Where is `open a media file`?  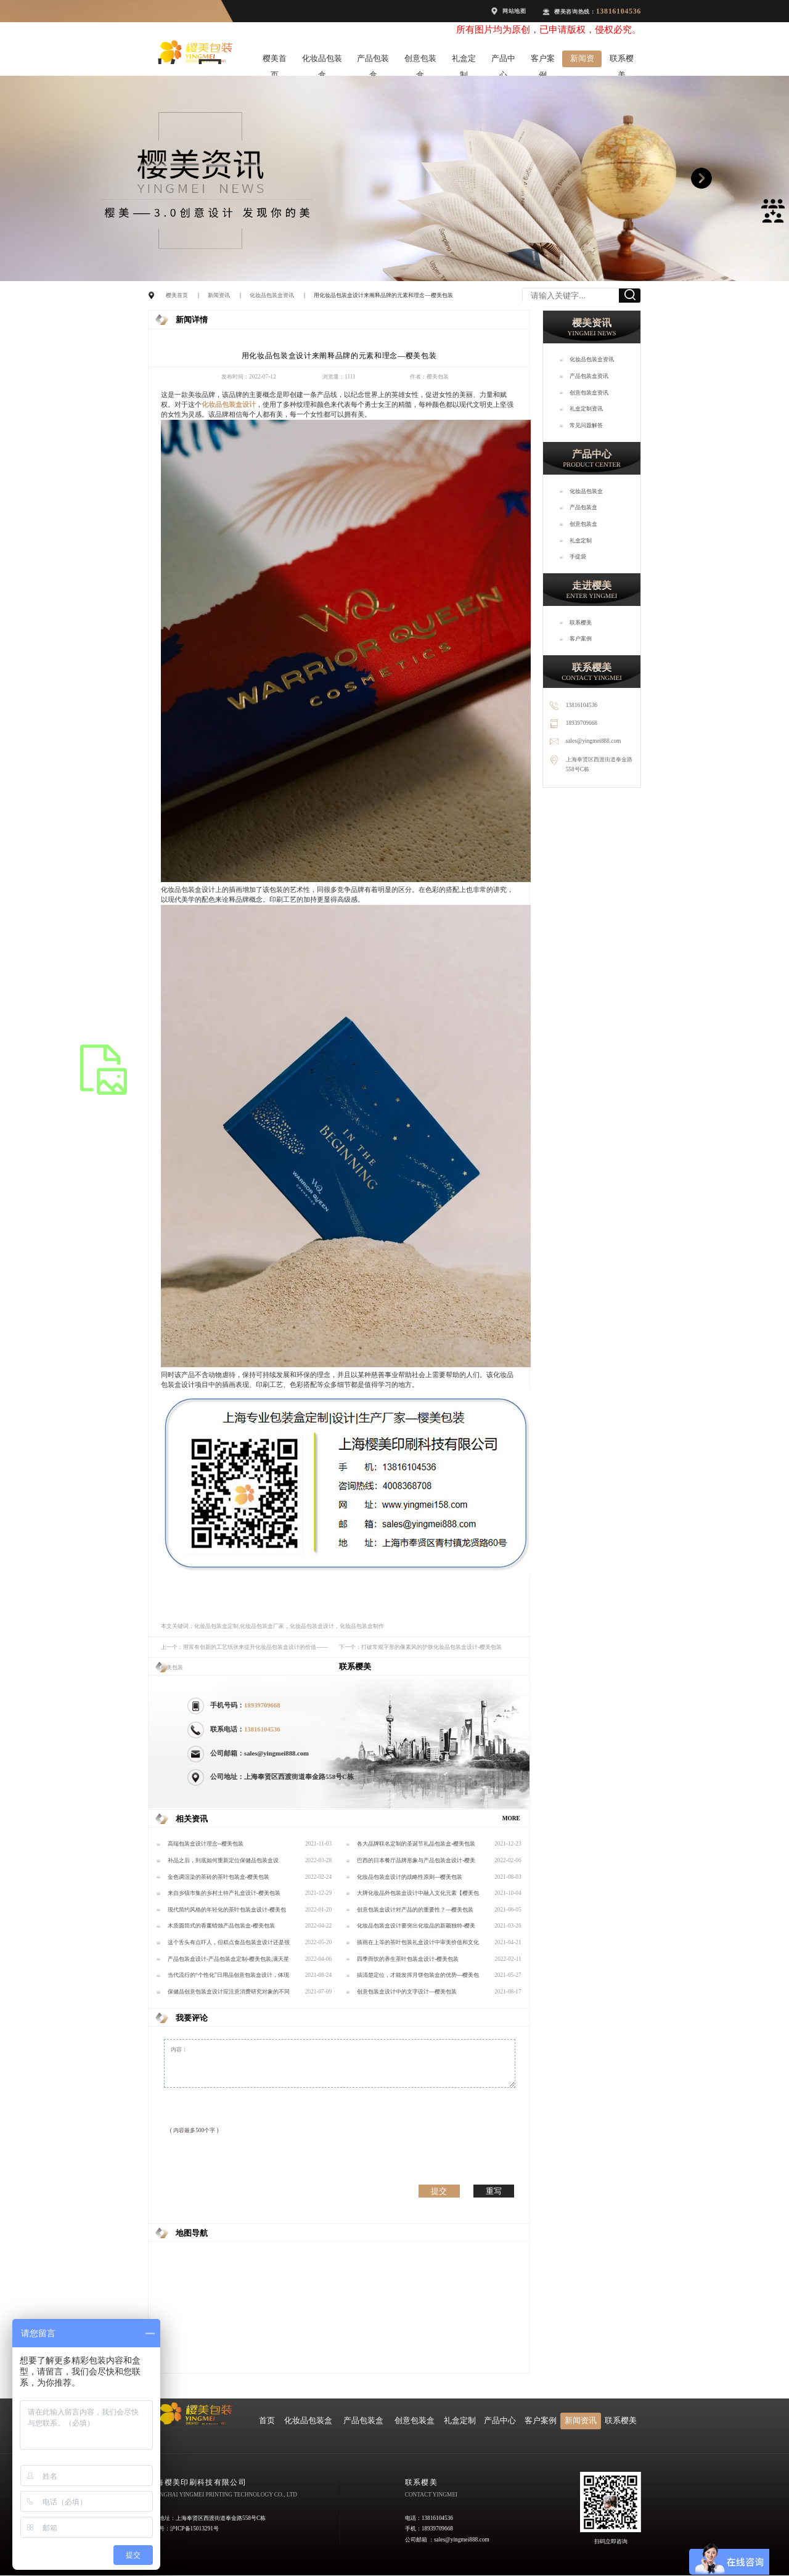
open a media file is located at coordinates (100, 1068).